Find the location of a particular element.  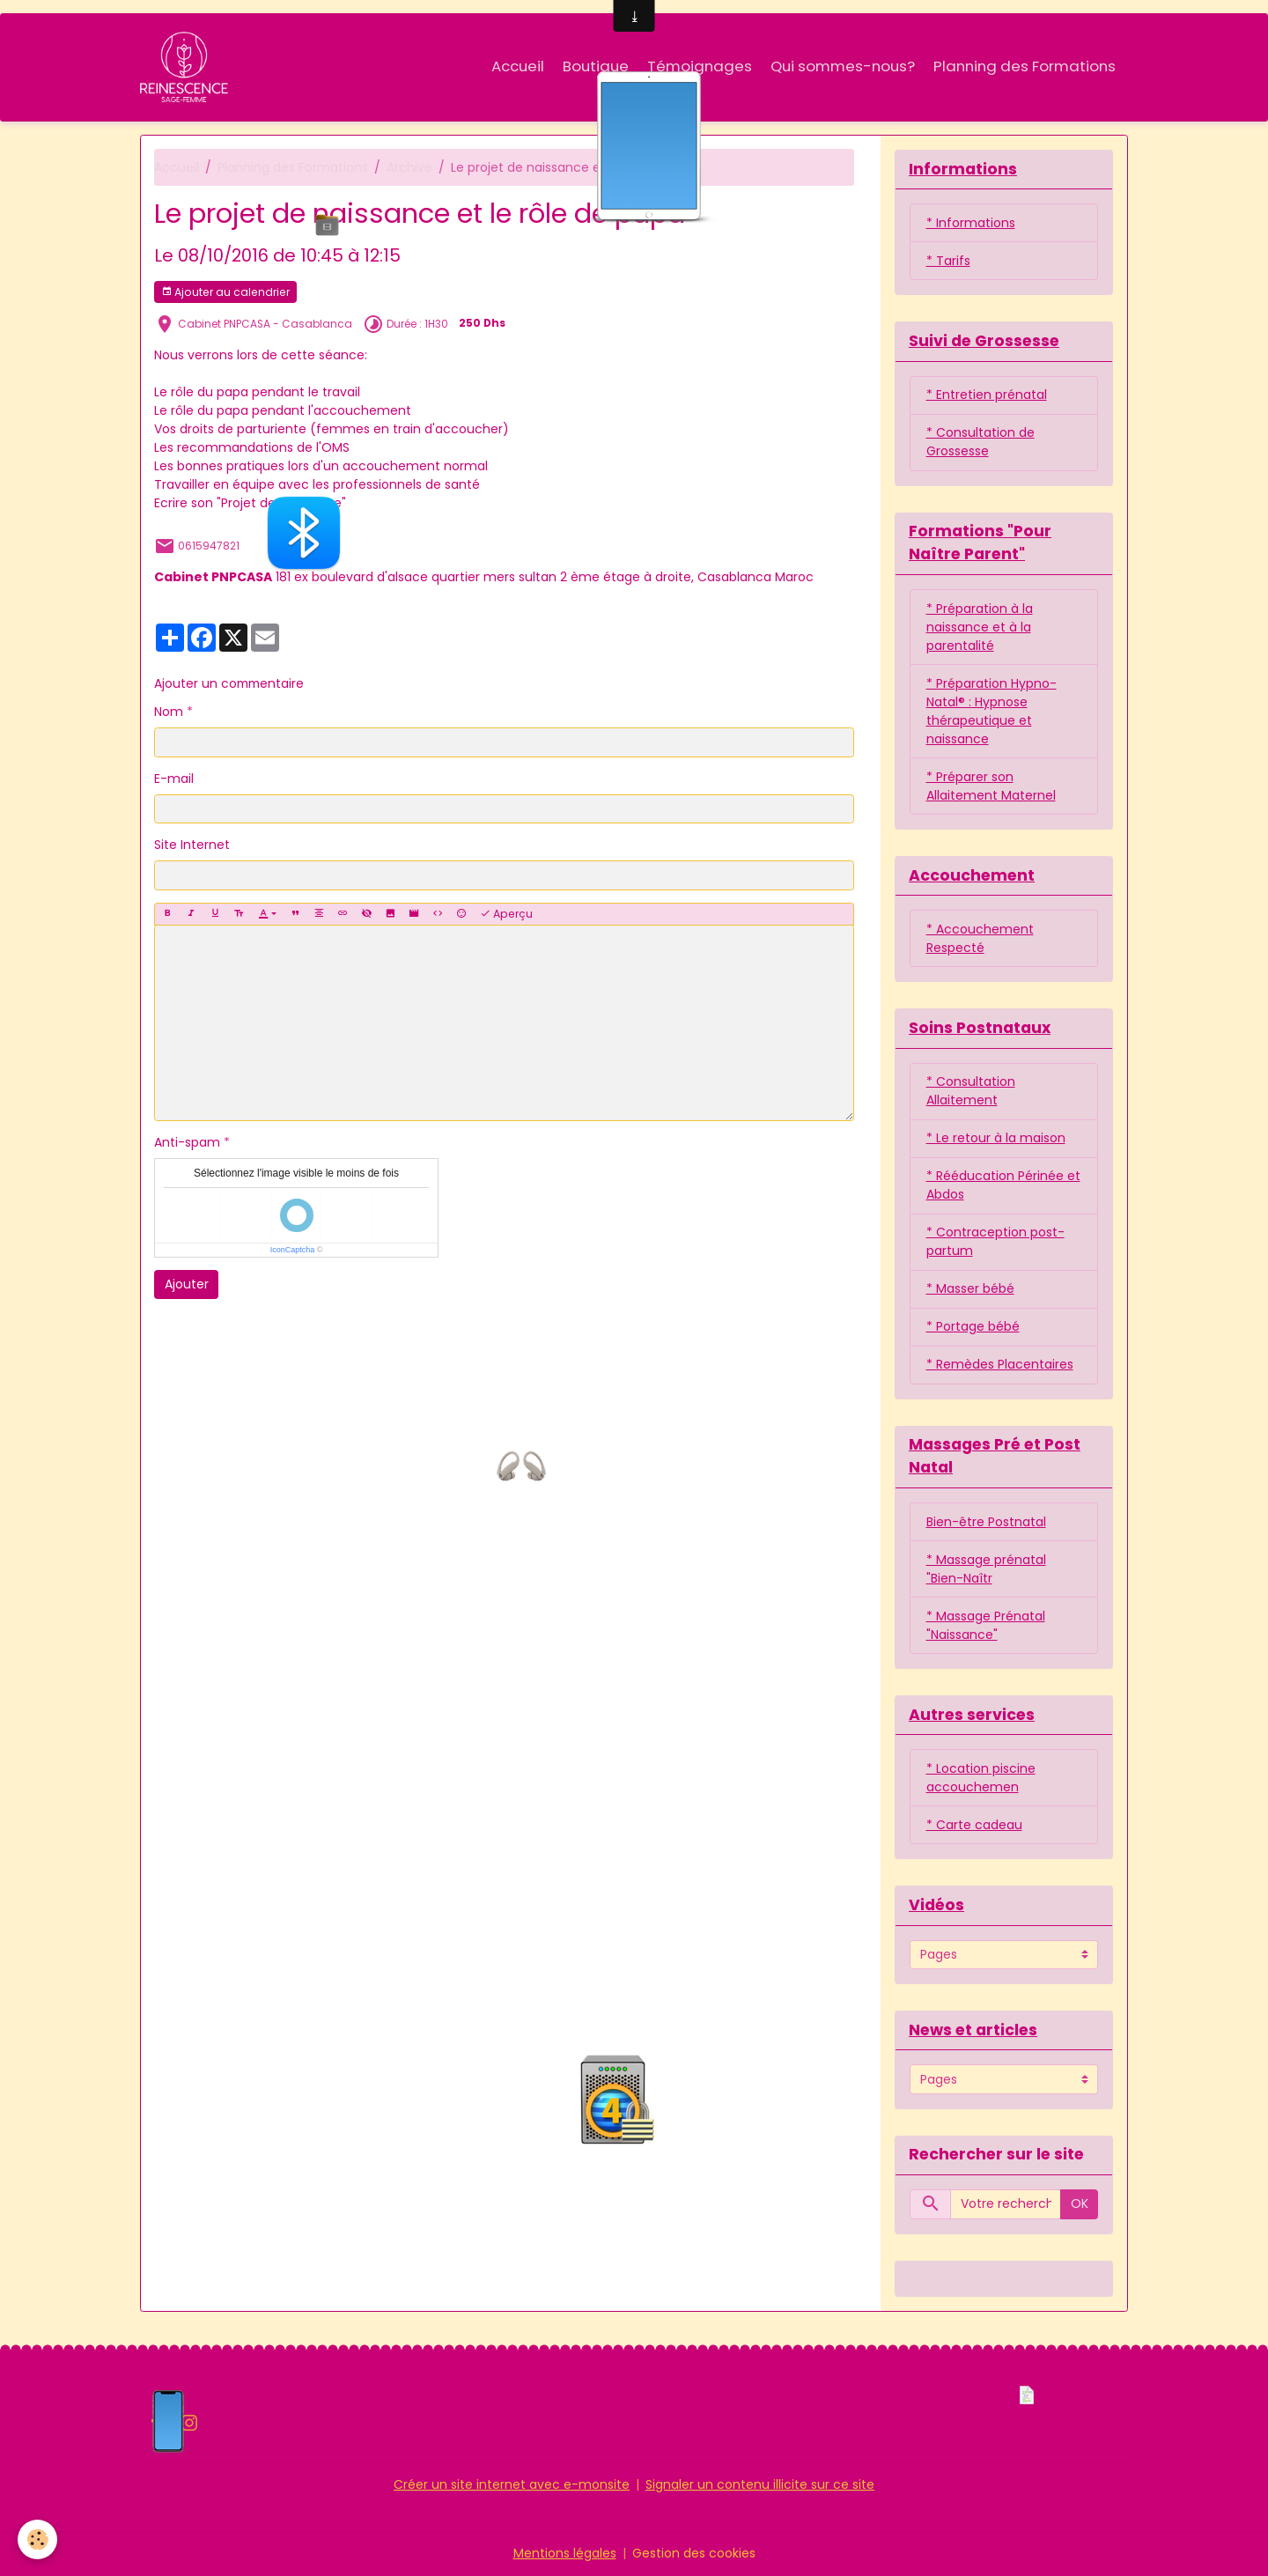

locked RAID 4 storage array is located at coordinates (613, 2100).